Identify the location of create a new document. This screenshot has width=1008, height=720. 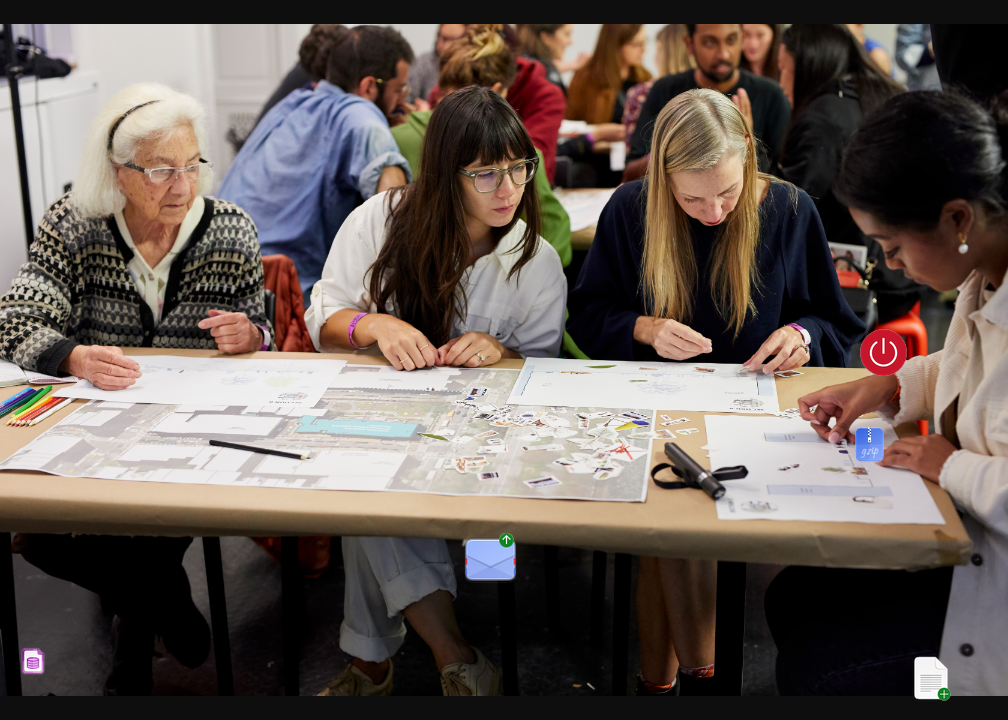
(931, 678).